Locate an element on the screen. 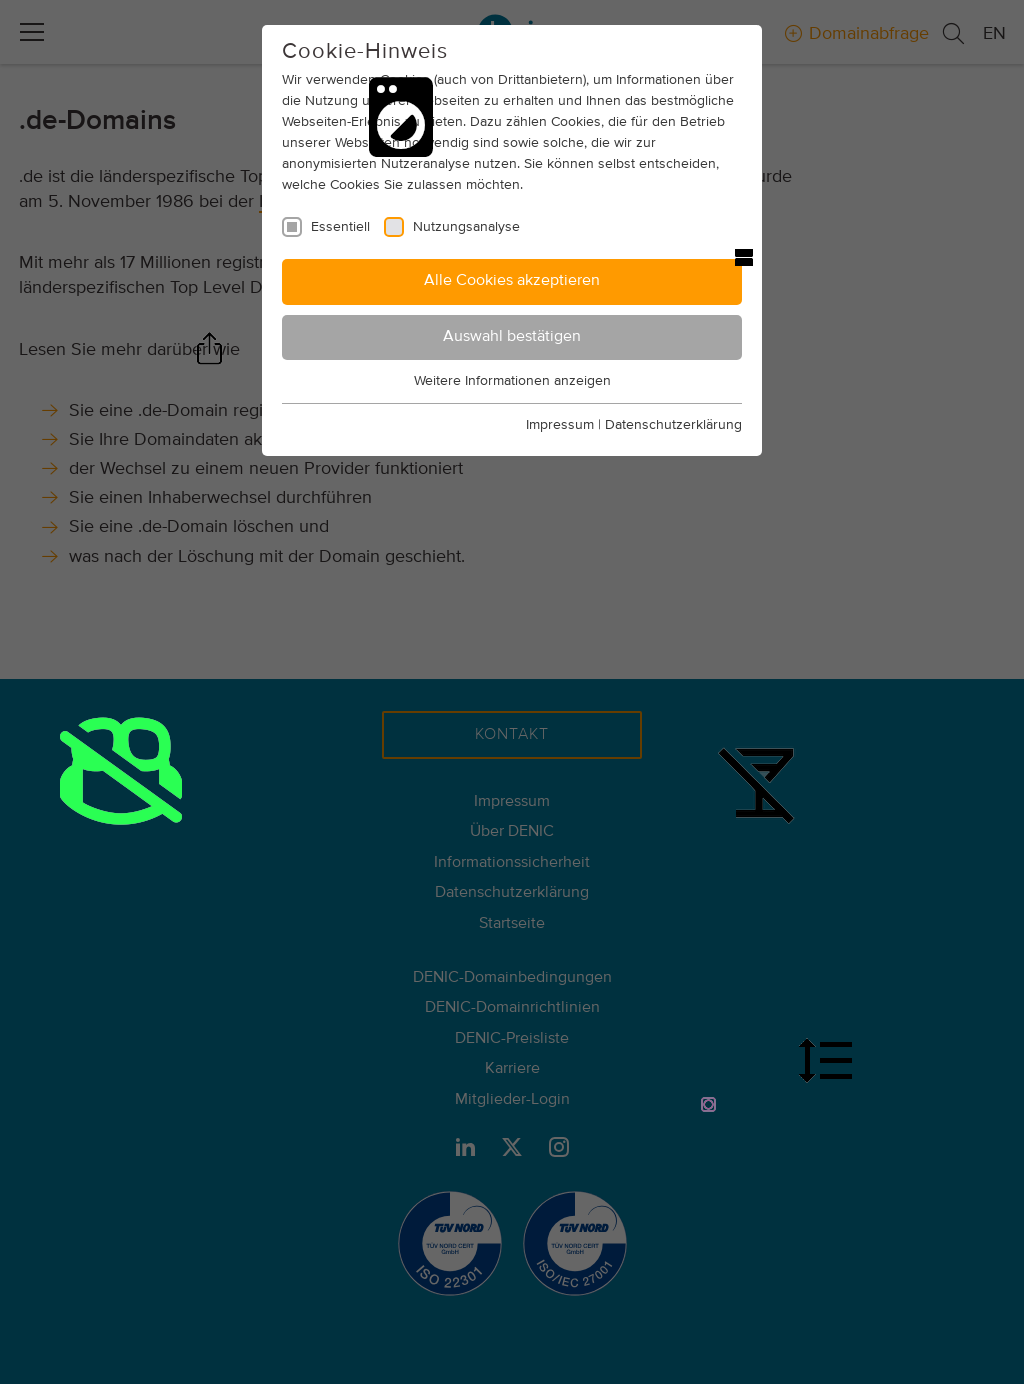 This screenshot has width=1024, height=1384. GitHub Copilot is unavailable or experiencing an error is located at coordinates (121, 771).